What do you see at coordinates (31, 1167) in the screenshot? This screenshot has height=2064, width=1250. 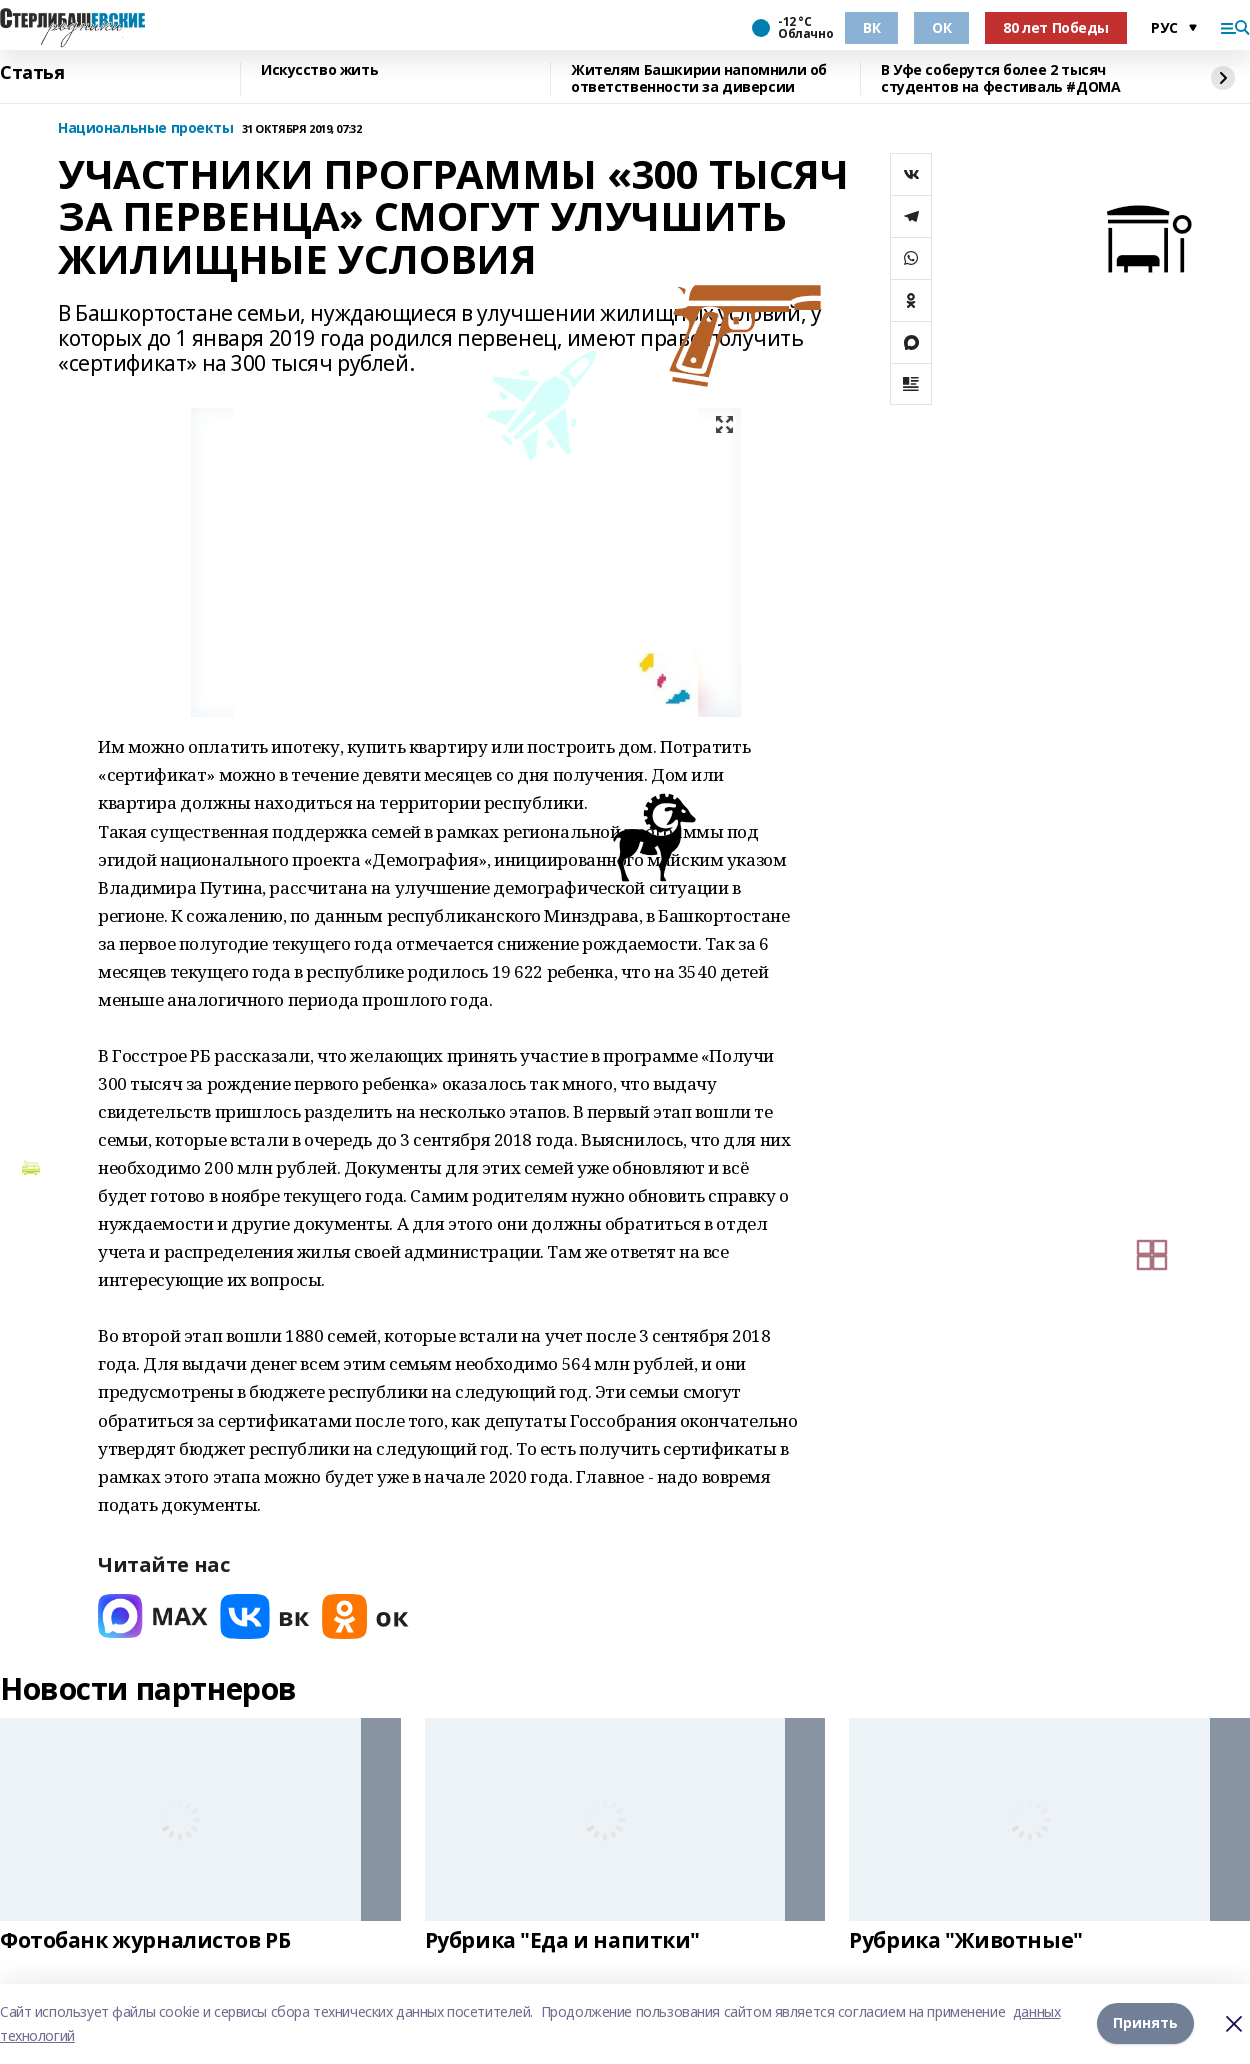 I see `browse surf or beach-related activities` at bounding box center [31, 1167].